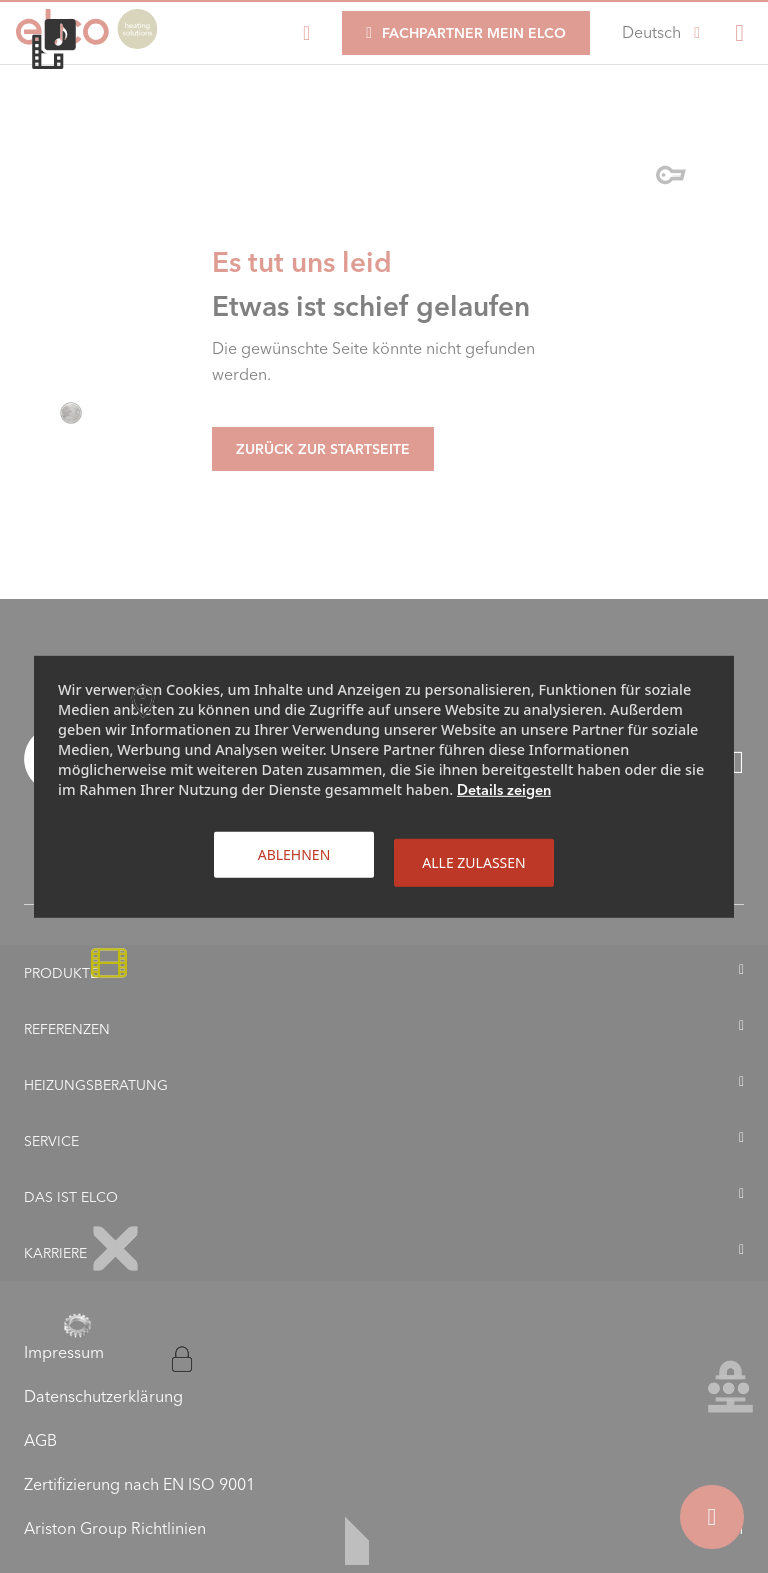  I want to click on open video player application, so click(109, 964).